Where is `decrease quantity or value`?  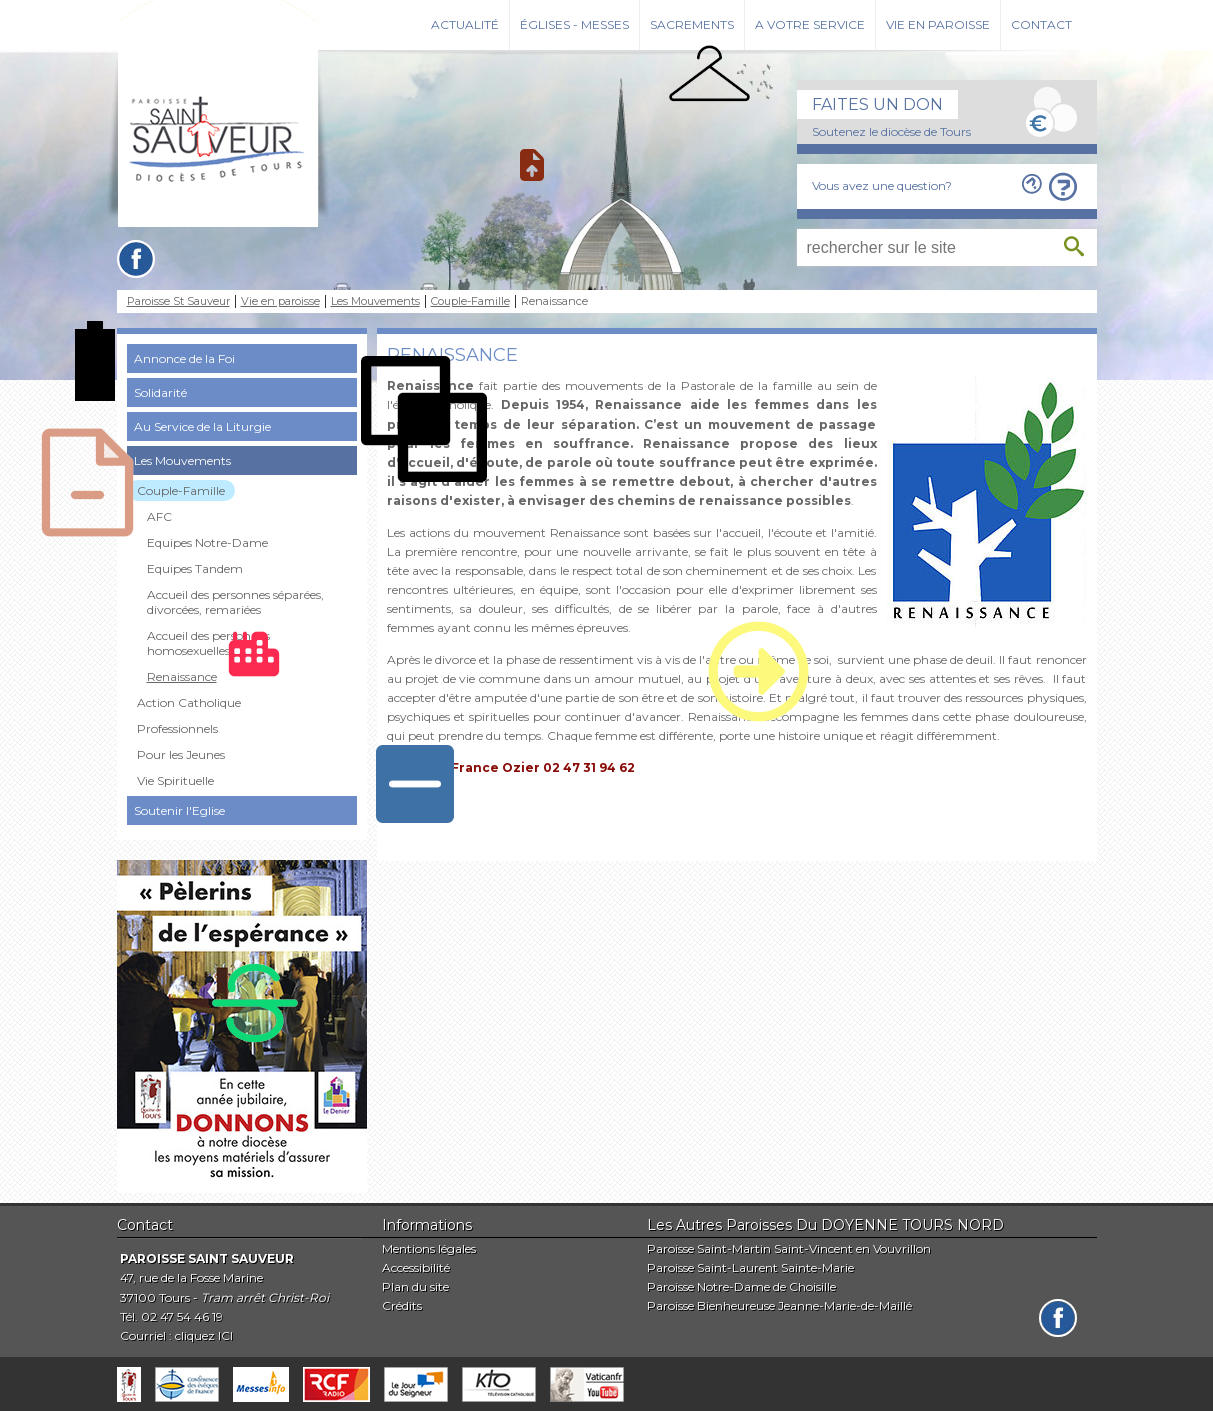 decrease quantity or value is located at coordinates (415, 784).